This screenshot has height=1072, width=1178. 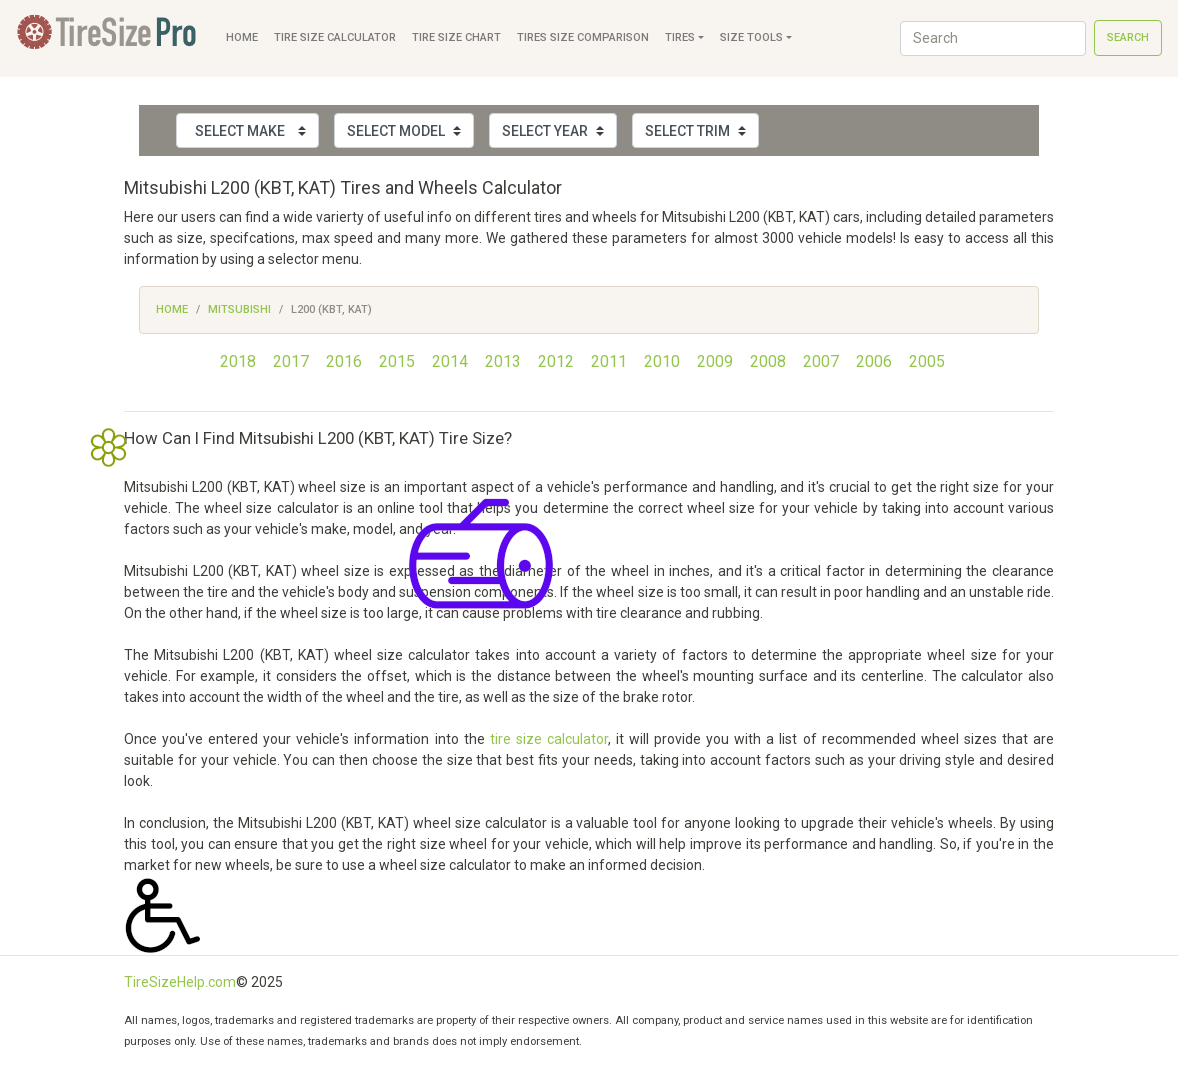 I want to click on view garden or plant-related content, so click(x=108, y=447).